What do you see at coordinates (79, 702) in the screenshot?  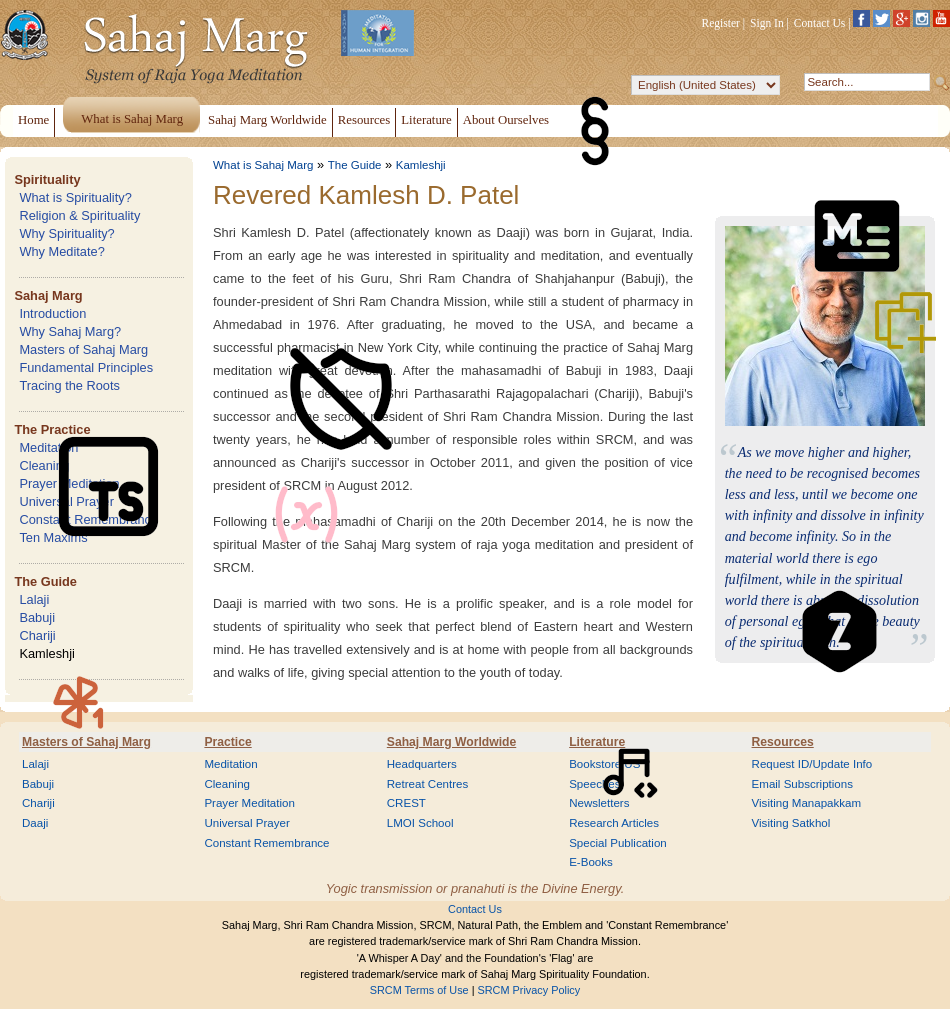 I see `adjust car ventilation fan to setting 1` at bounding box center [79, 702].